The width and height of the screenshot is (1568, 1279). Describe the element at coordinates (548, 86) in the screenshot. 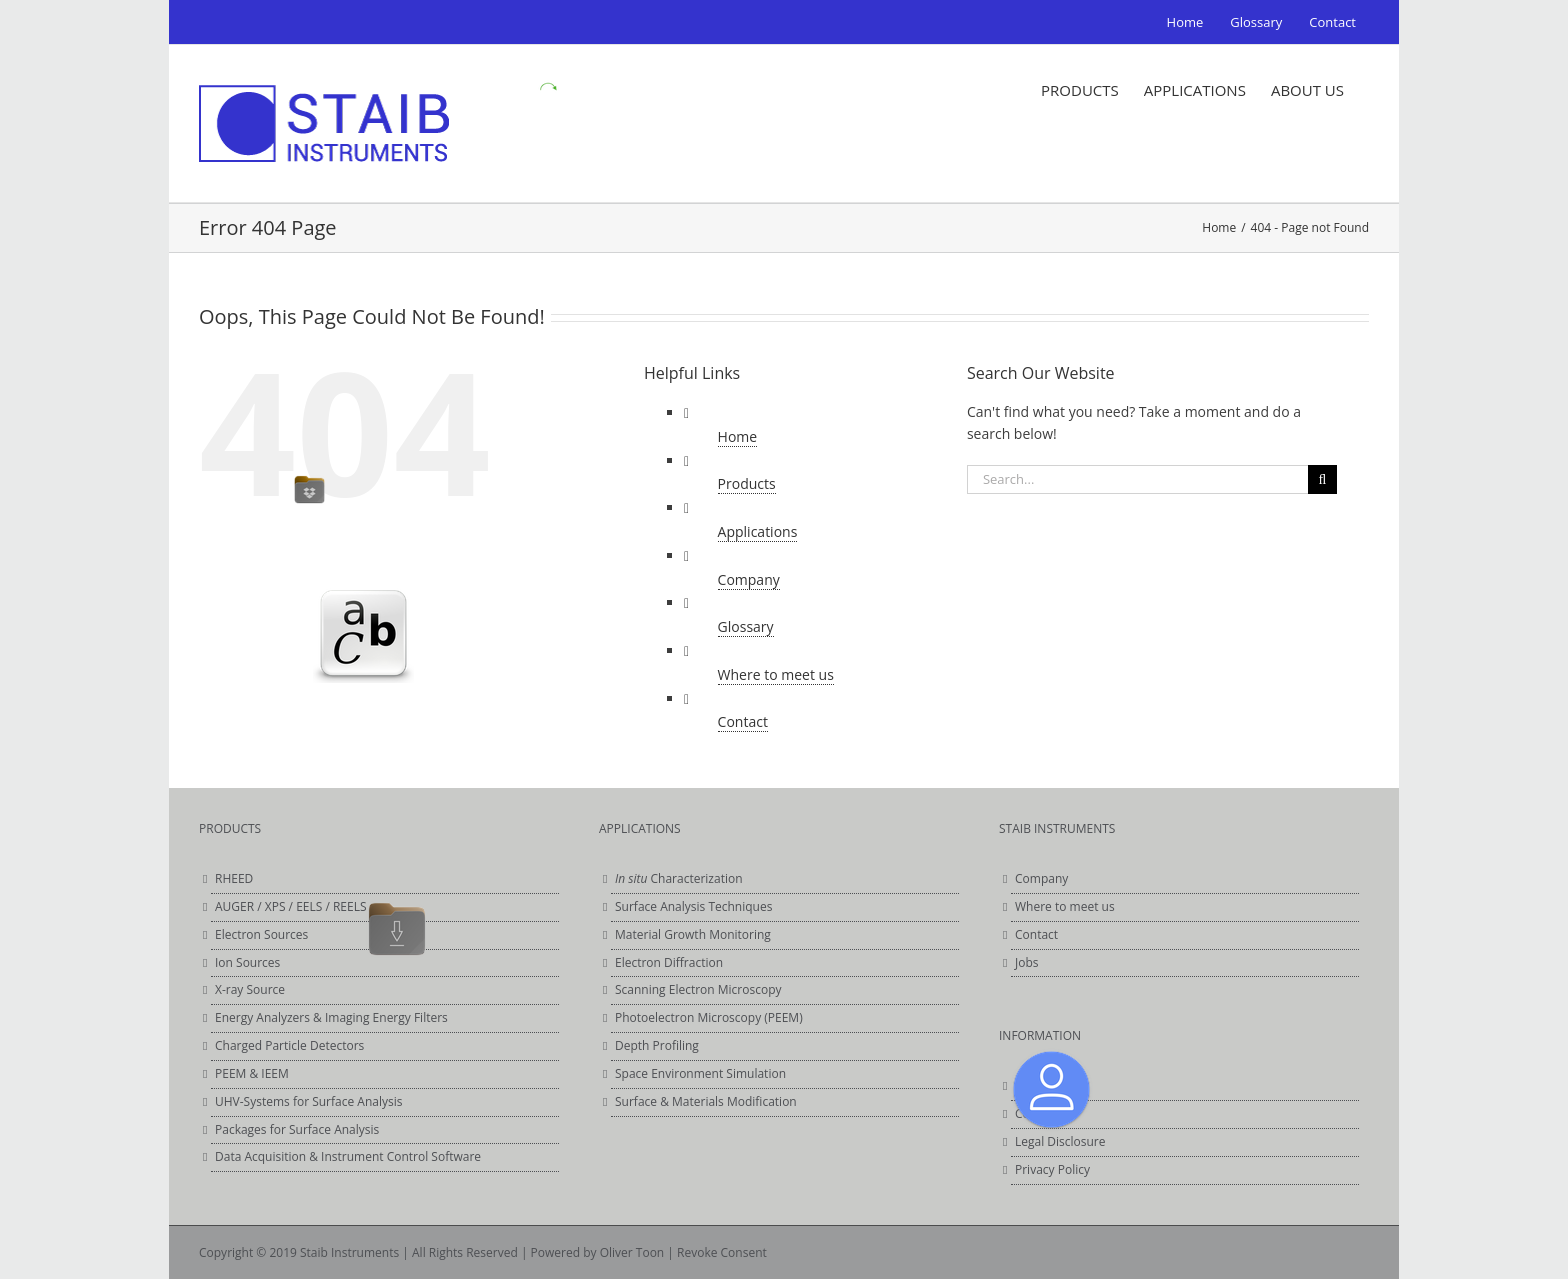

I see `redo the last undone action` at that location.